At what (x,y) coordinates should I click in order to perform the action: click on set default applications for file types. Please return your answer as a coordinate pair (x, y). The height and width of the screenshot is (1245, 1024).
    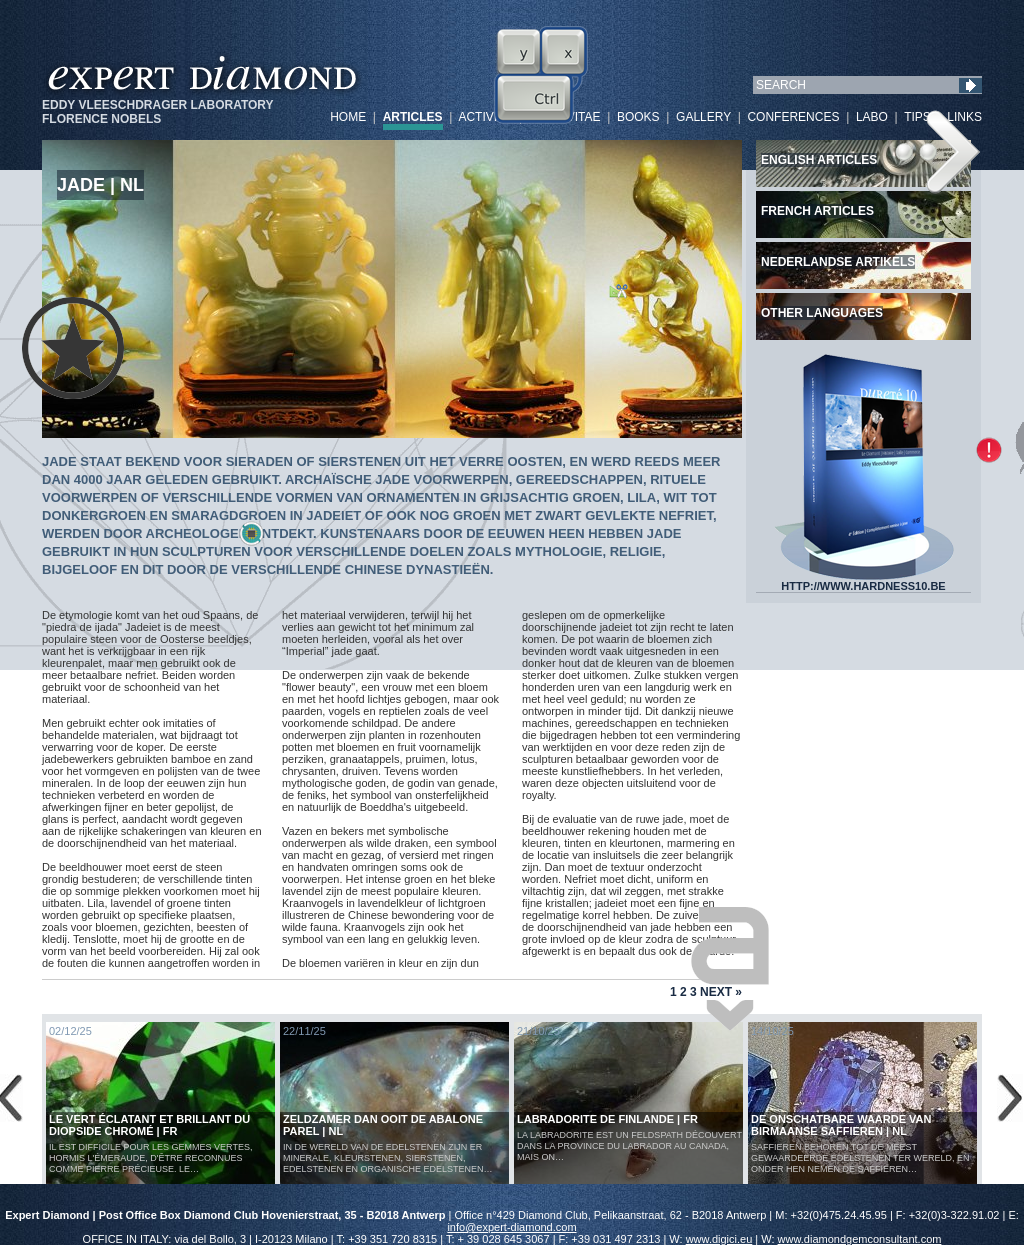
    Looking at the image, I should click on (73, 348).